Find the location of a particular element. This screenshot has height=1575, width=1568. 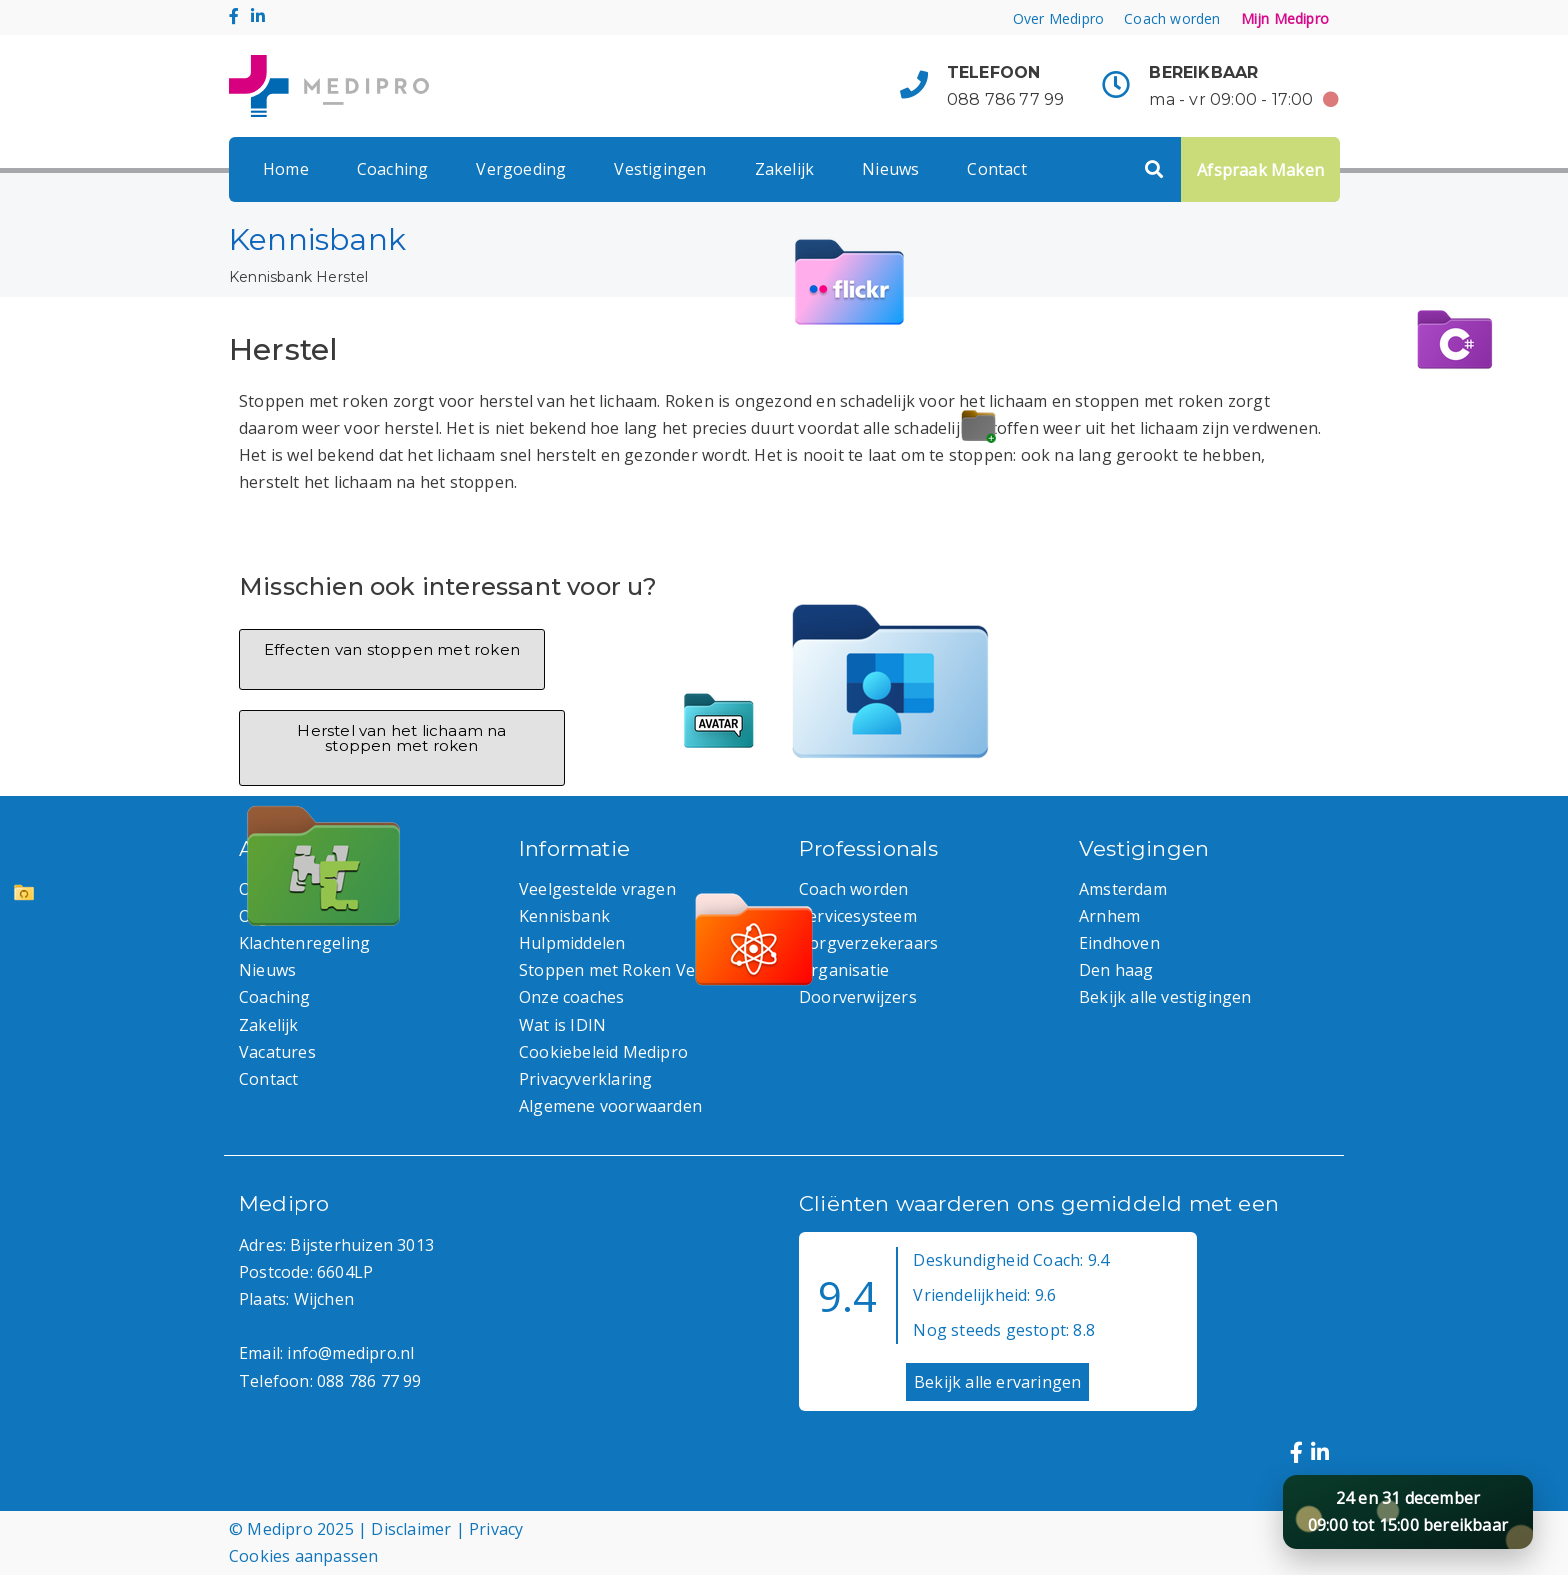

open mcreator project files folder is located at coordinates (323, 870).